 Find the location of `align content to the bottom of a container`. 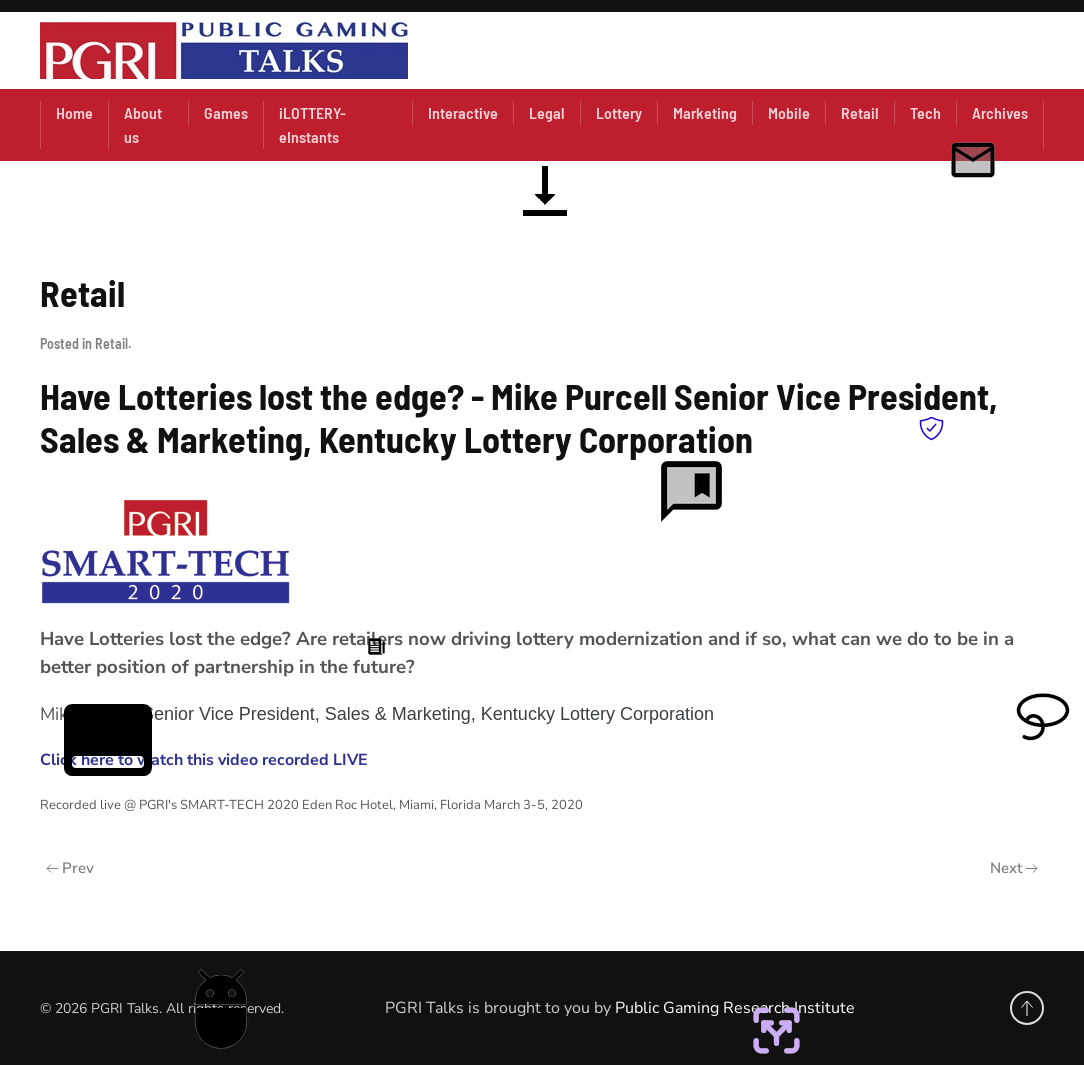

align content to the bottom of a container is located at coordinates (545, 191).